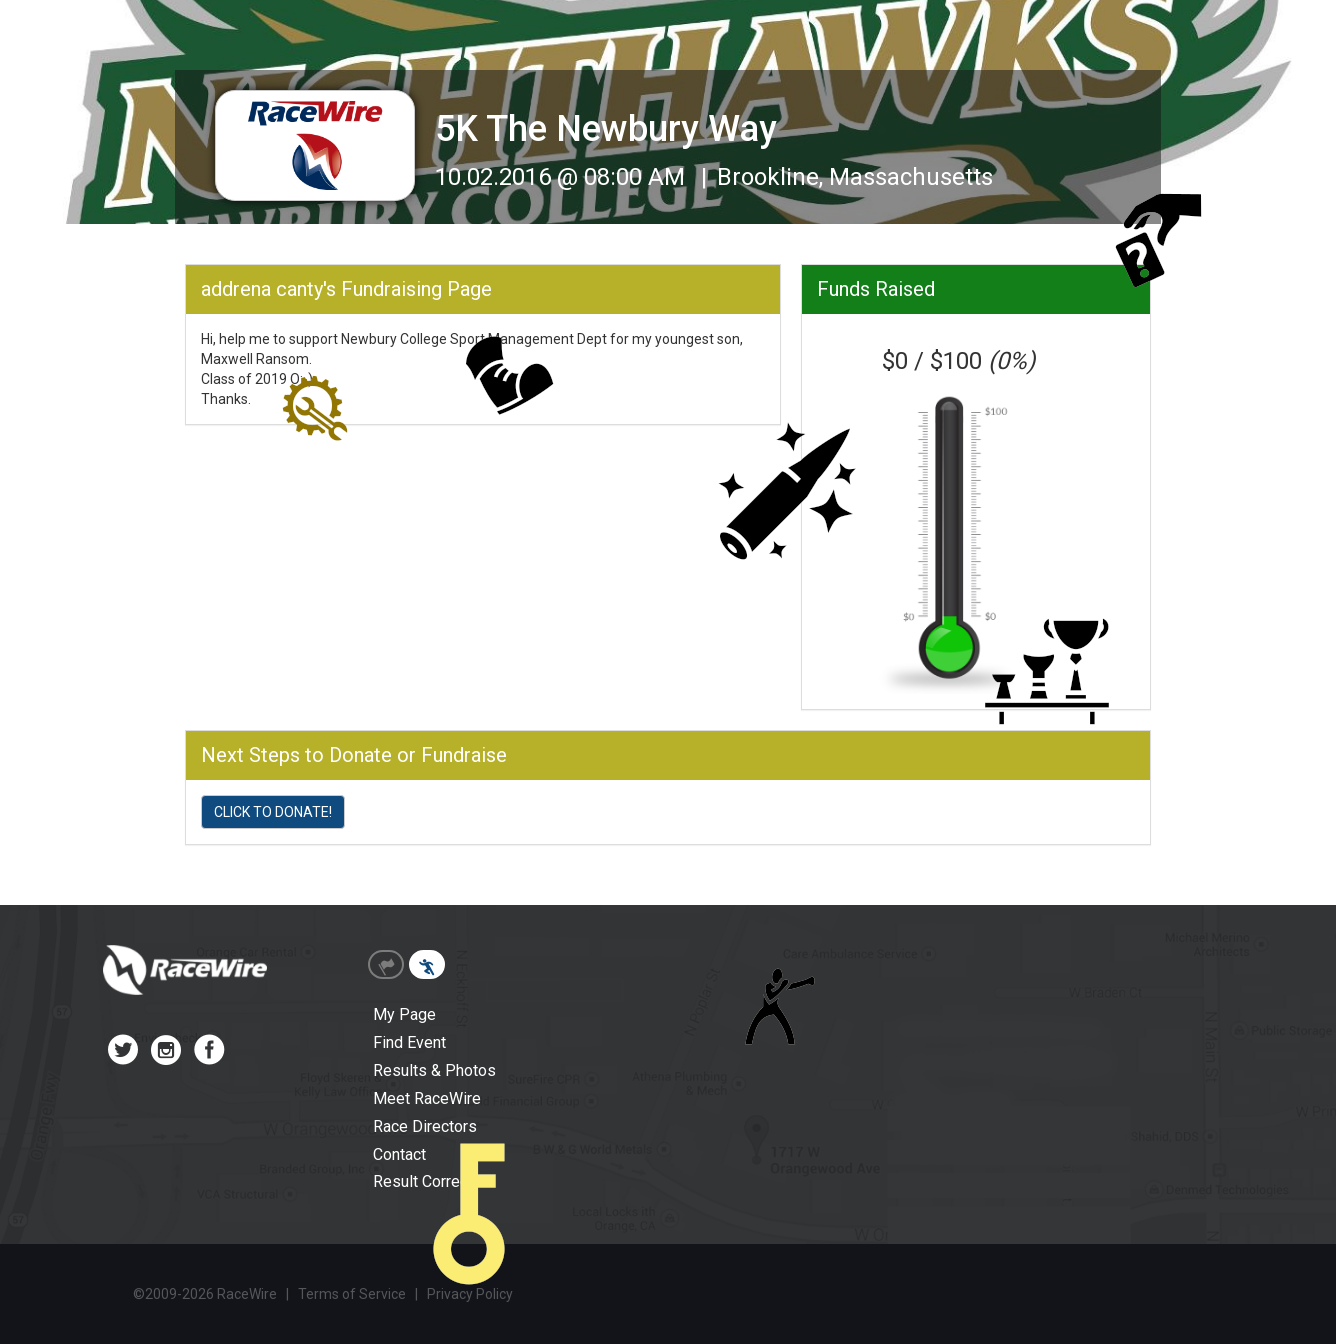 This screenshot has height=1344, width=1336. What do you see at coordinates (1158, 240) in the screenshot?
I see `draw a random card from the deck` at bounding box center [1158, 240].